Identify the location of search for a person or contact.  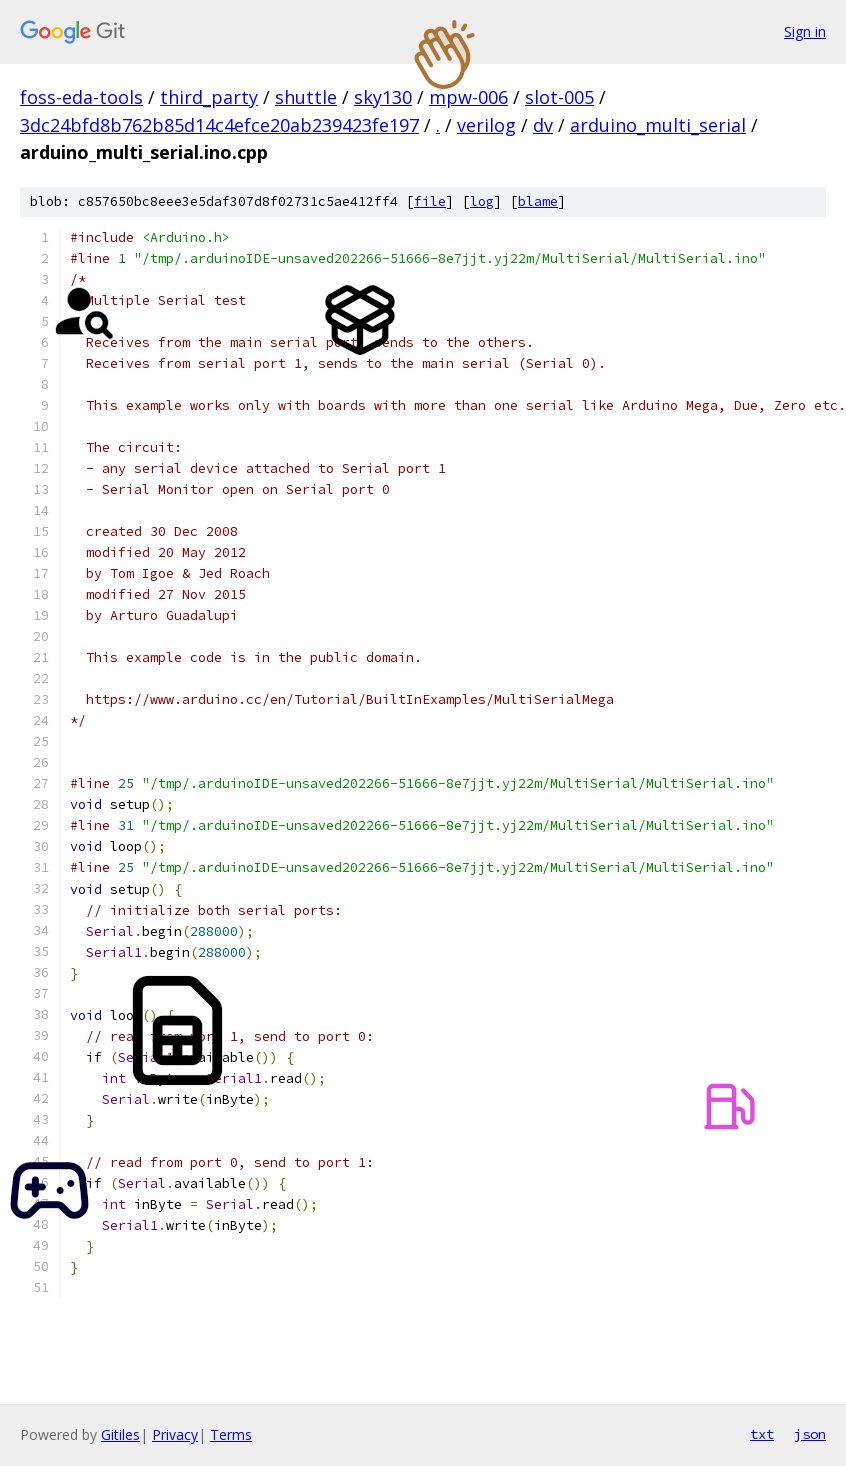
(85, 311).